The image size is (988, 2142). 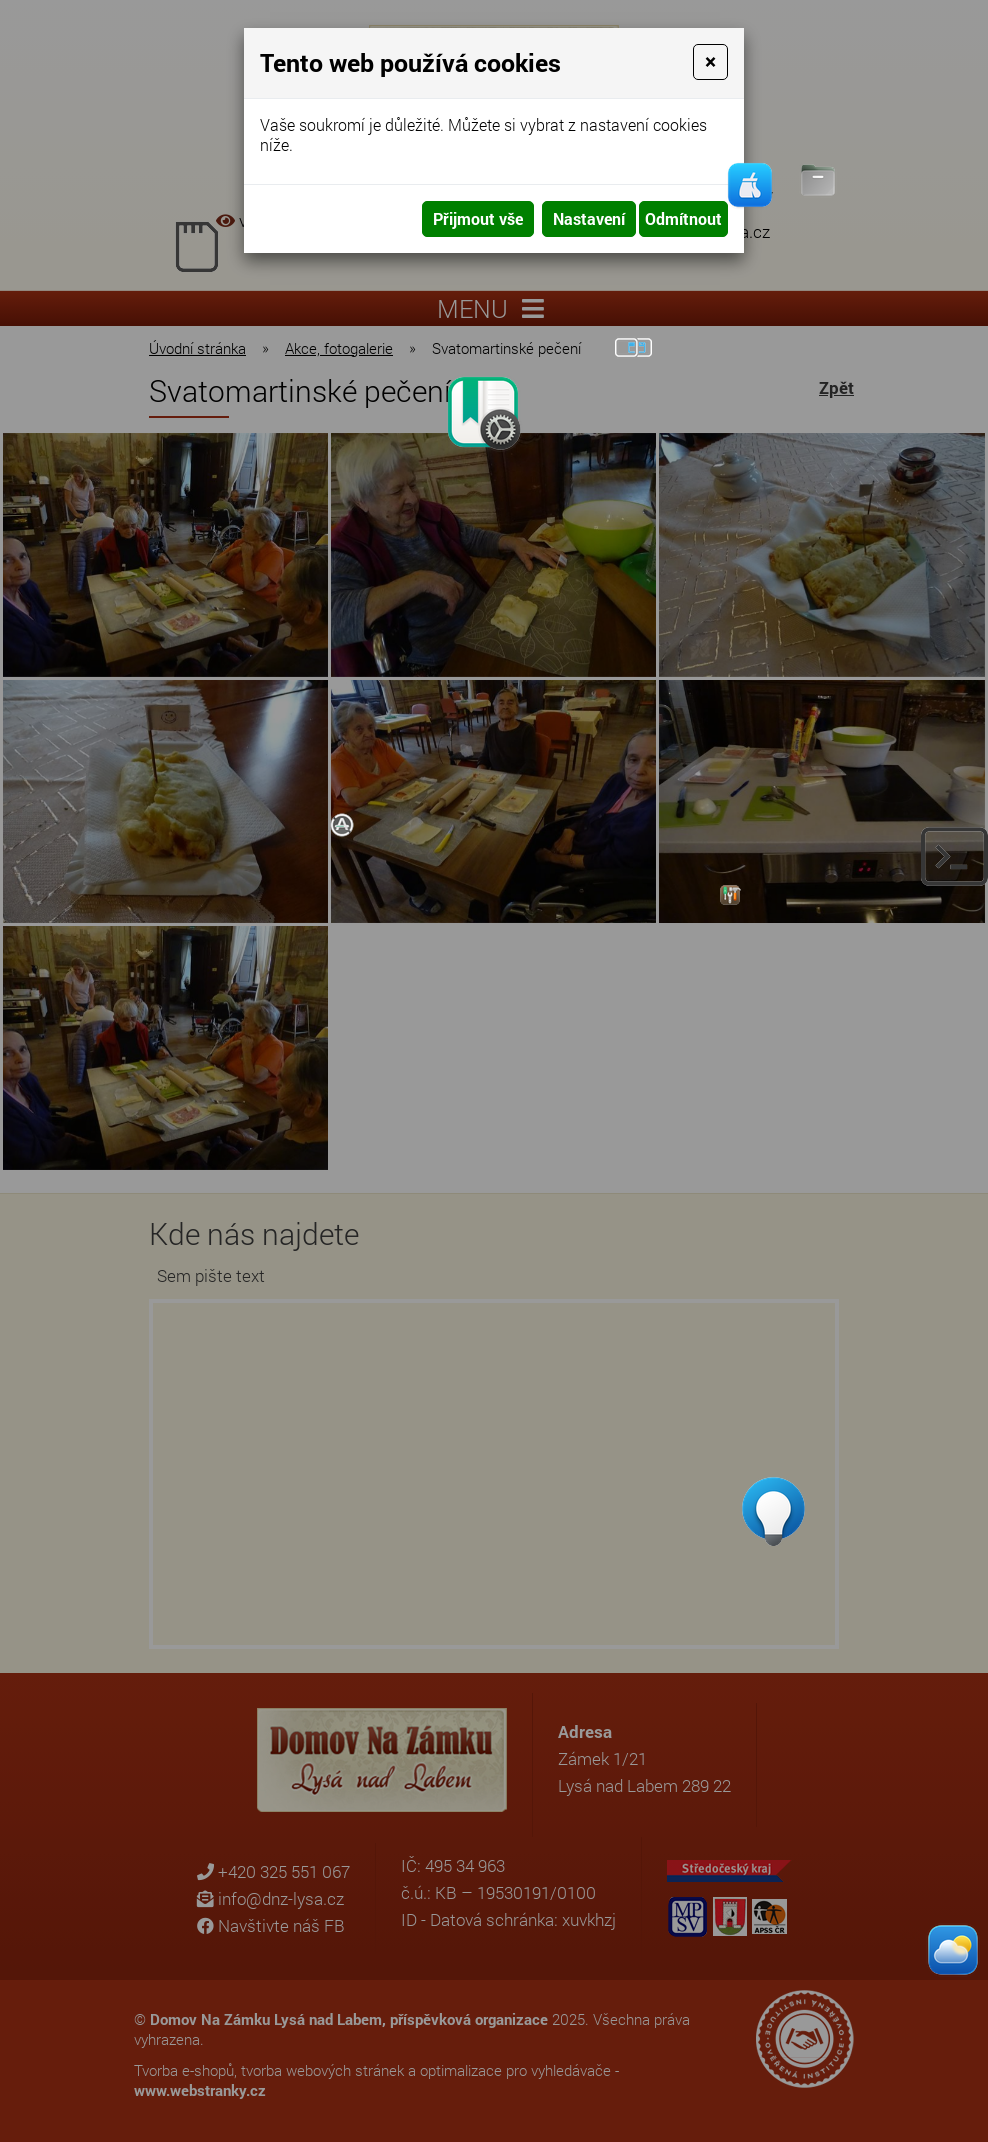 What do you see at coordinates (195, 245) in the screenshot?
I see `access removable storage device` at bounding box center [195, 245].